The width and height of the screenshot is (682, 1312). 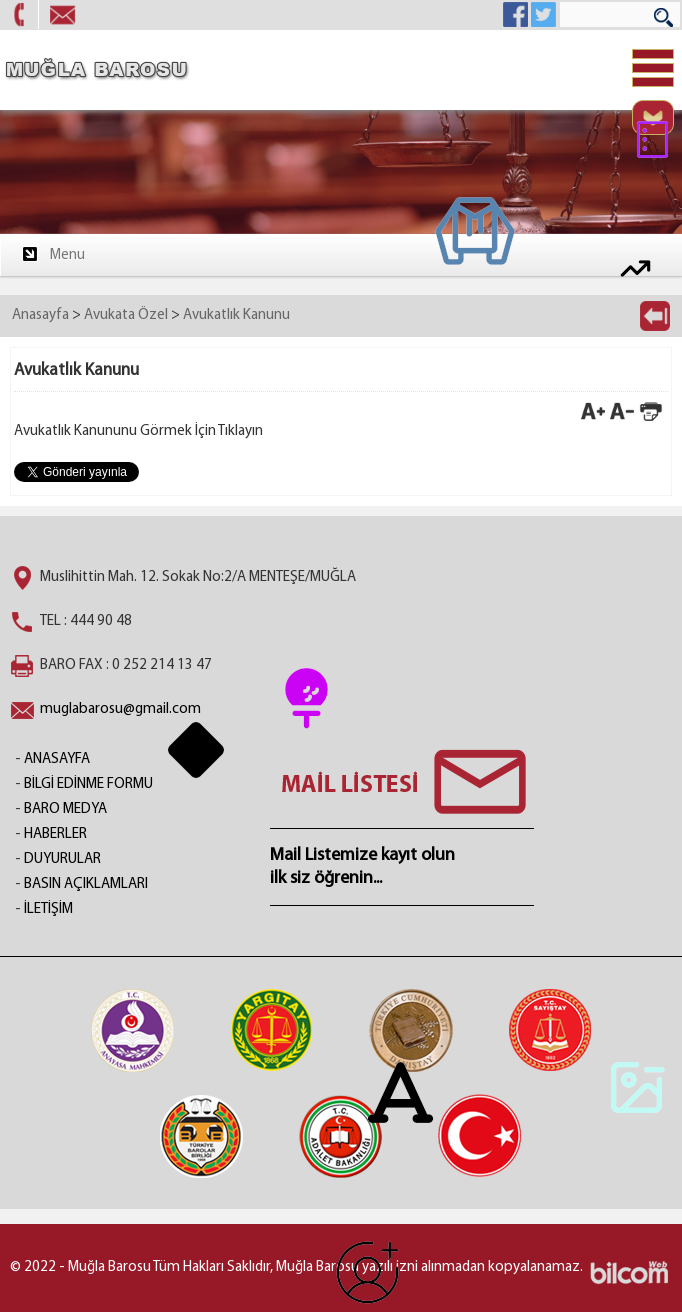 I want to click on add a new user or contact, so click(x=367, y=1272).